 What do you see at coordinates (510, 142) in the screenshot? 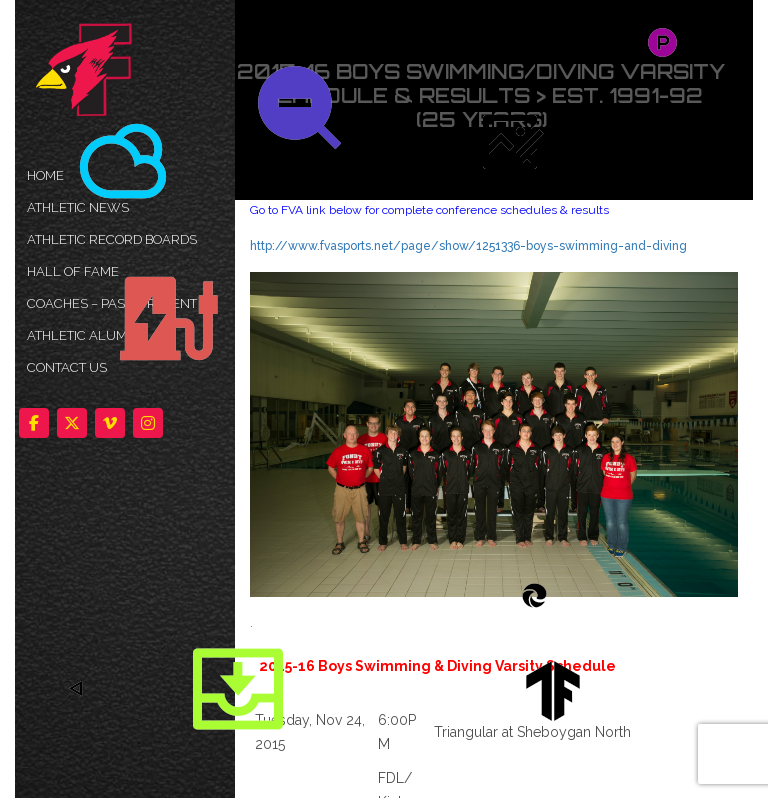
I see `edit or modify an image` at bounding box center [510, 142].